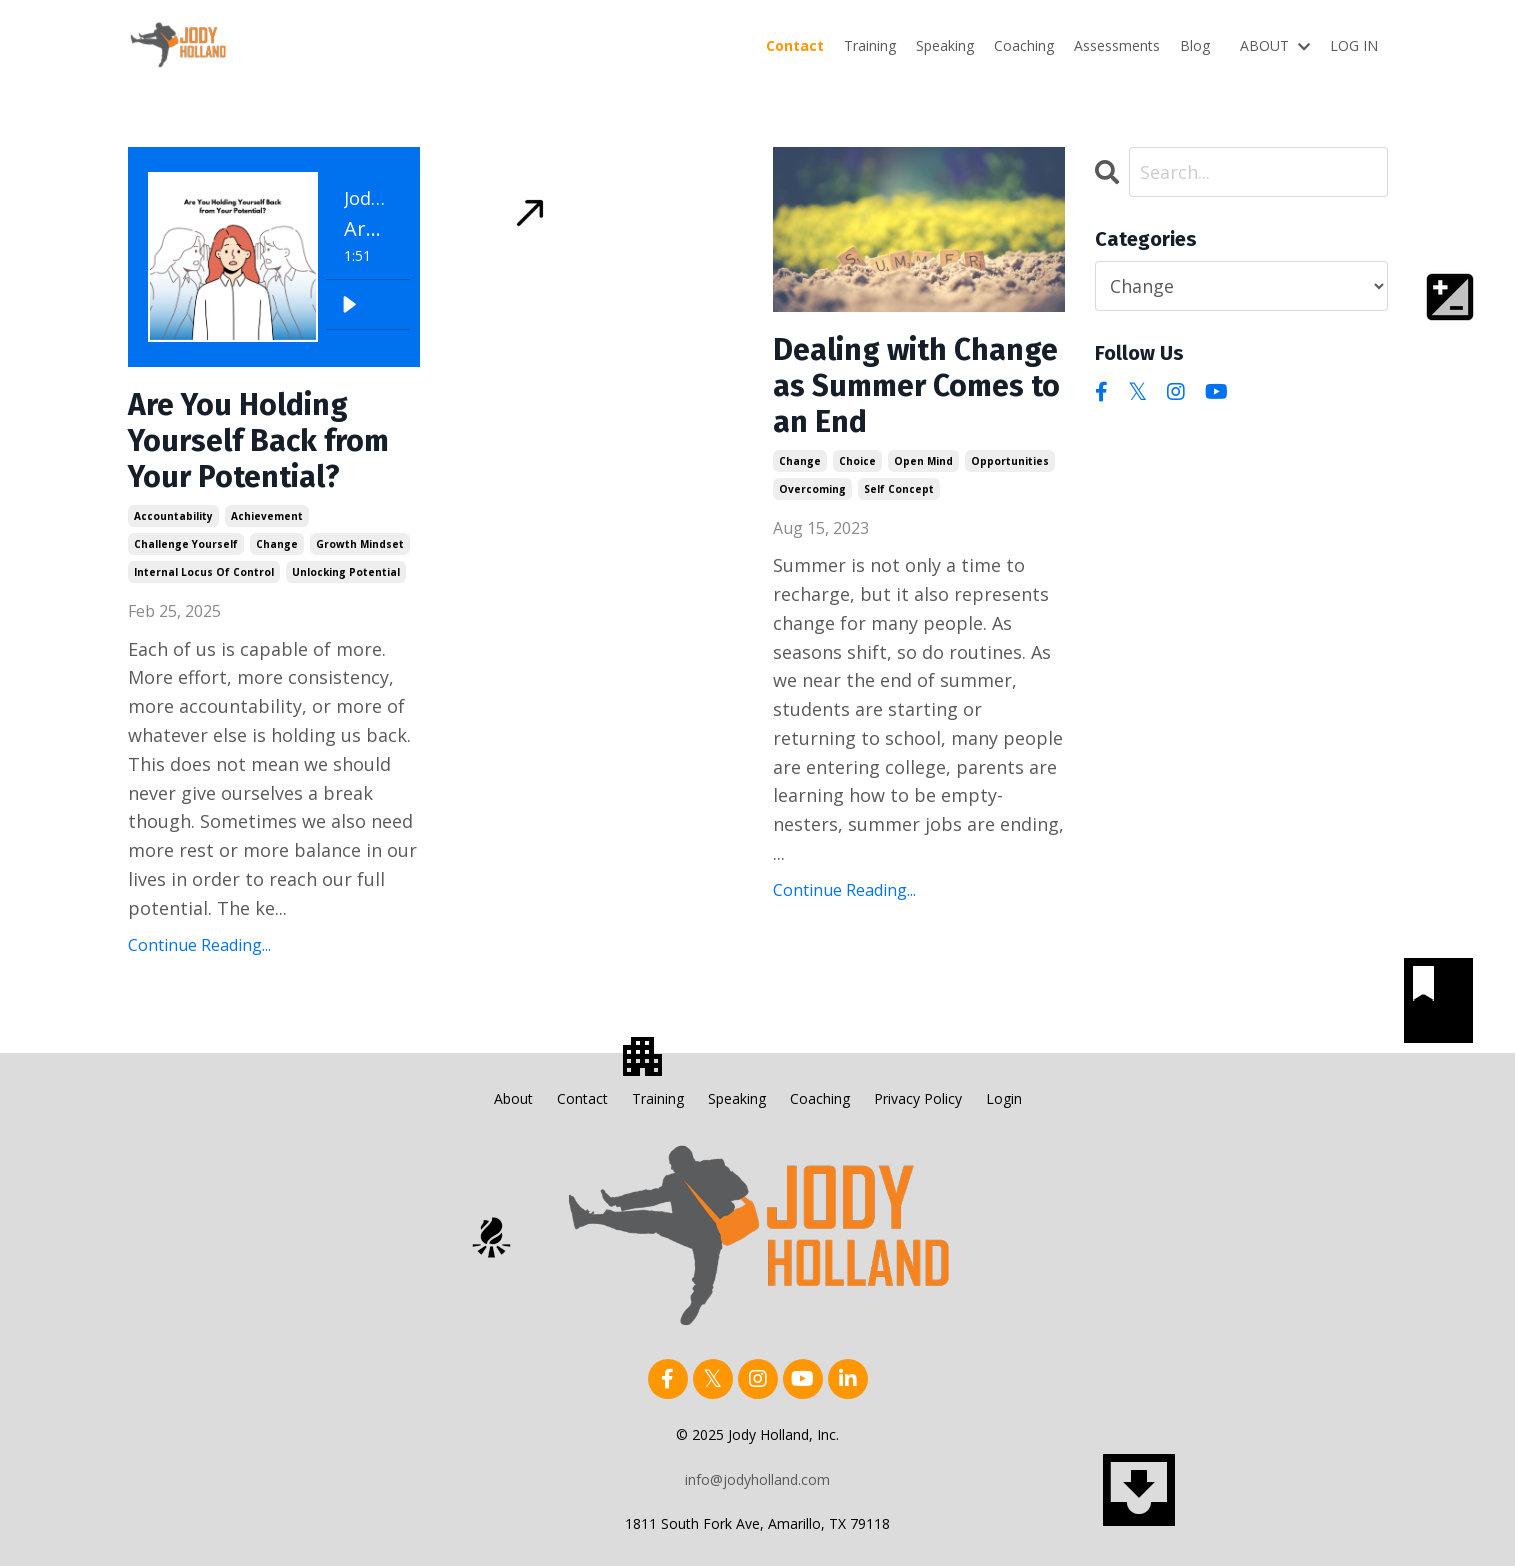  I want to click on move message to inbox, so click(1139, 1490).